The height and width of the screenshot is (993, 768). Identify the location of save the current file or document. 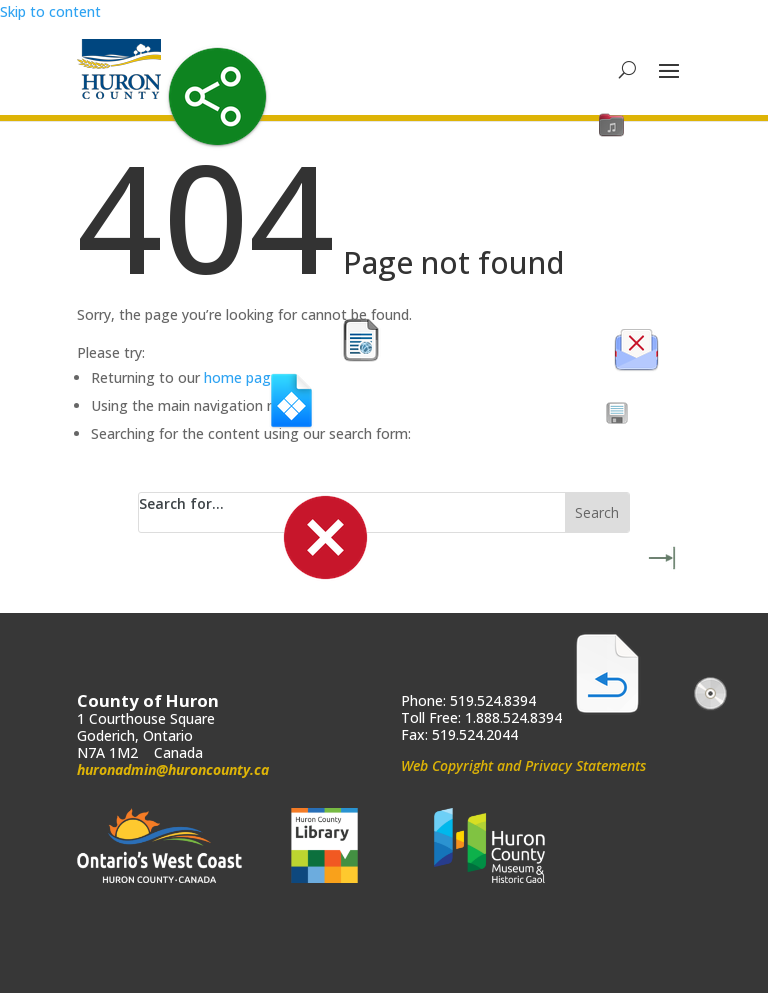
(617, 413).